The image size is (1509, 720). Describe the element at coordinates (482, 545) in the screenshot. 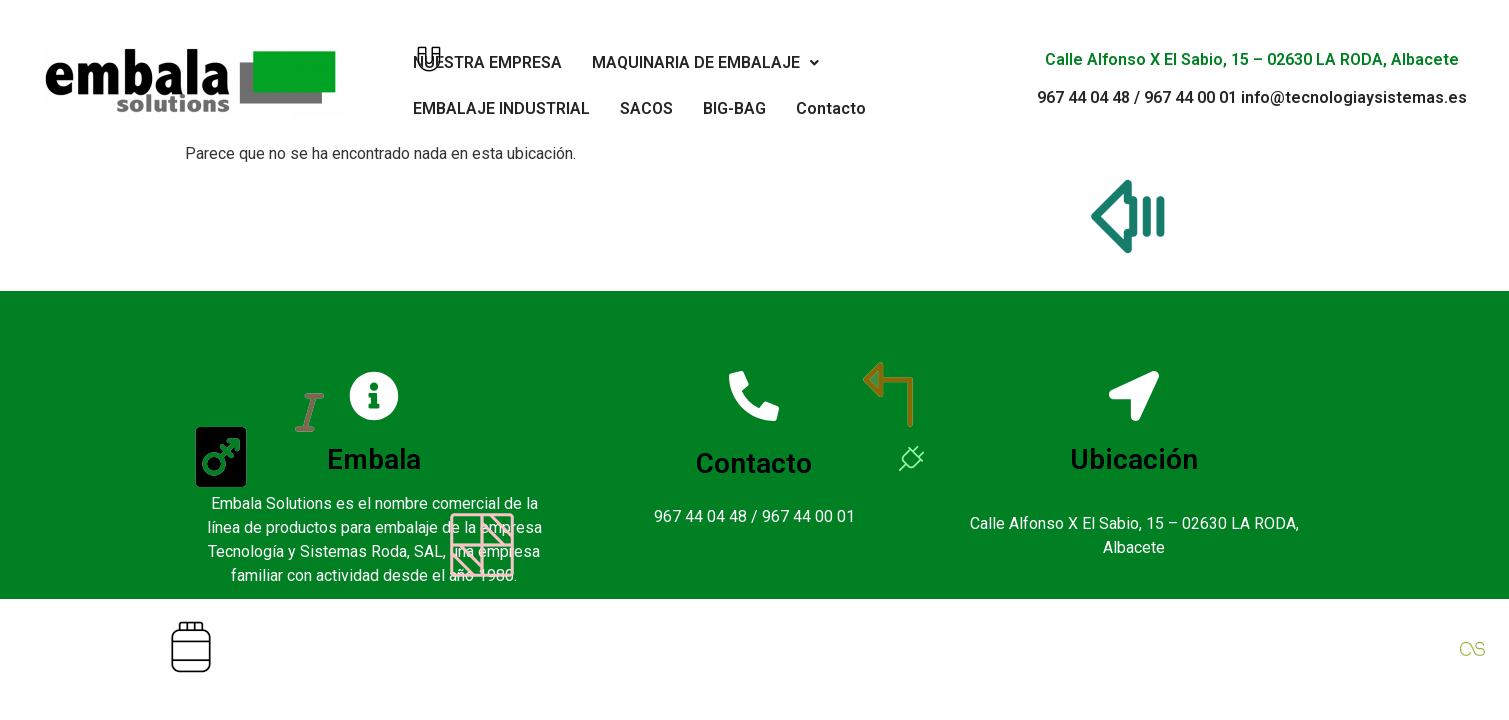

I see `toggle transparency grid view` at that location.